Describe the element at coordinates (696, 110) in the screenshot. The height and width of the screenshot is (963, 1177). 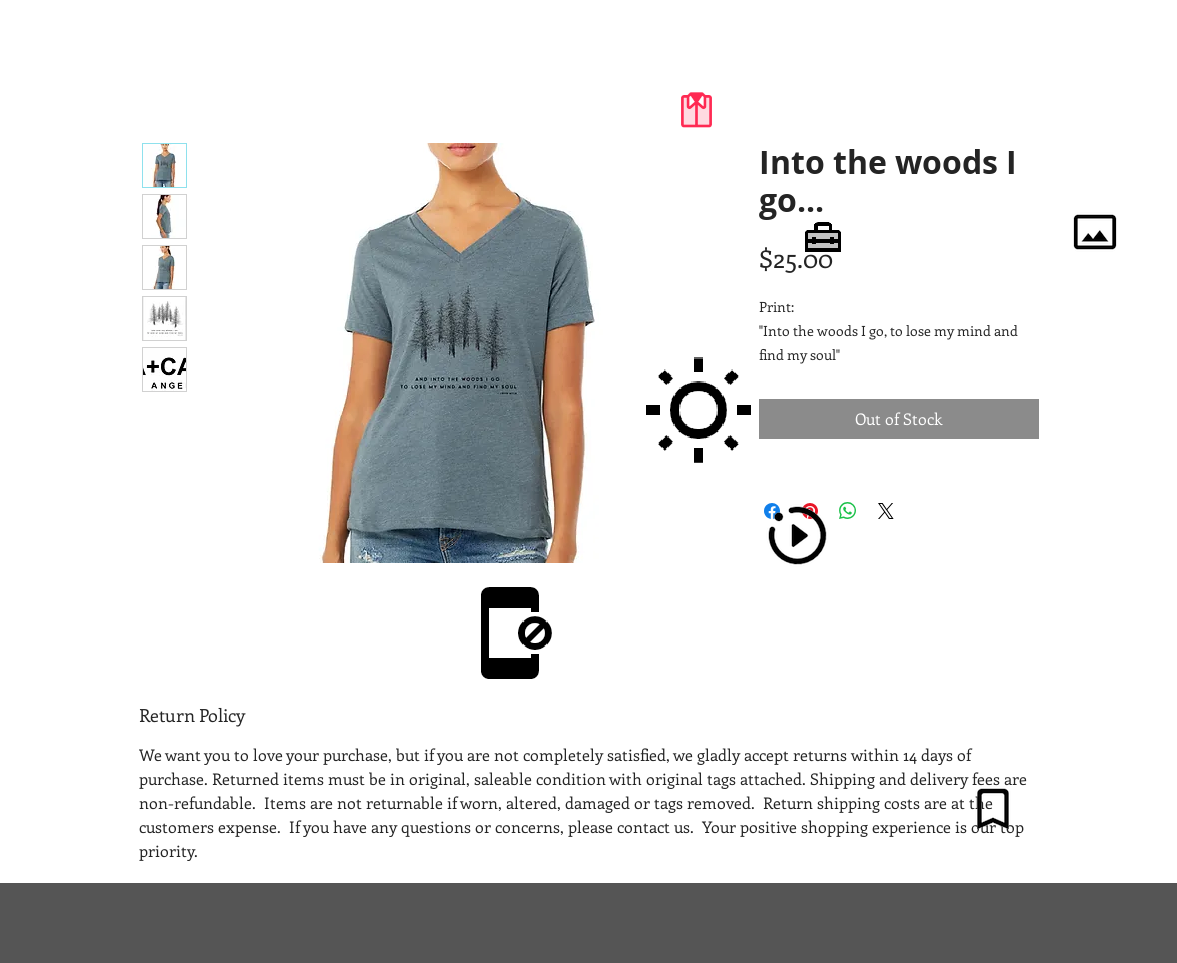
I see `view clothing or apparel items` at that location.